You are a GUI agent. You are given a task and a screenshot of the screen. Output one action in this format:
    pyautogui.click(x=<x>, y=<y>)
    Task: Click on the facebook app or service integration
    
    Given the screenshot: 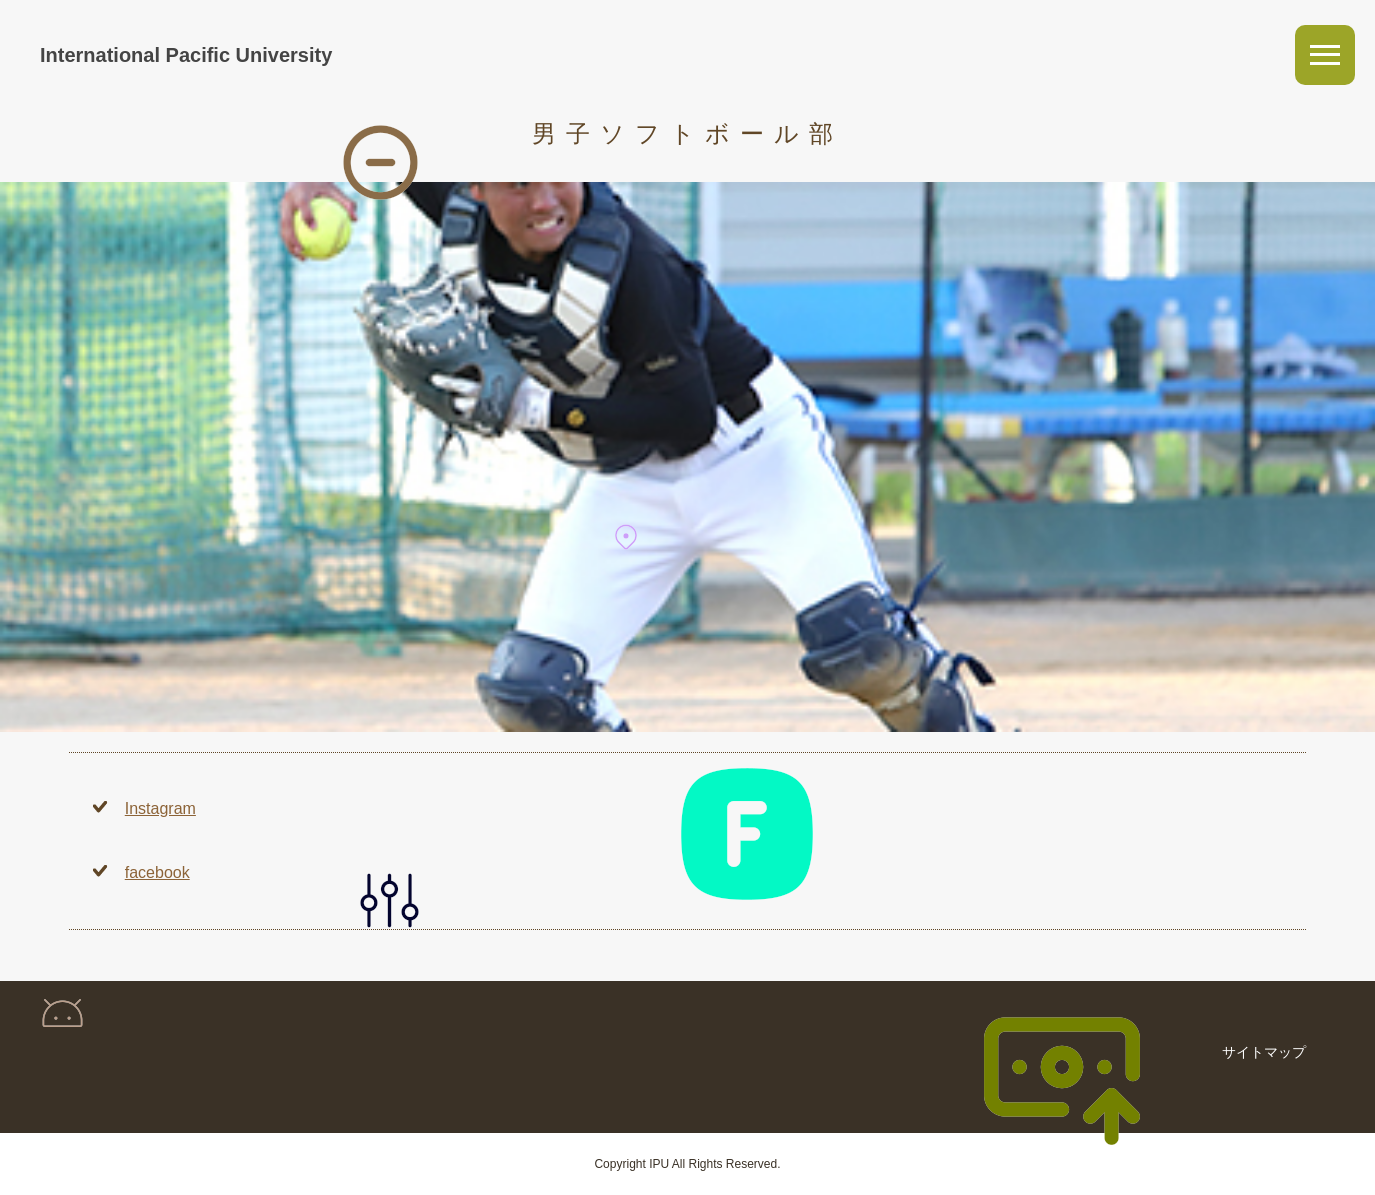 What is the action you would take?
    pyautogui.click(x=747, y=834)
    